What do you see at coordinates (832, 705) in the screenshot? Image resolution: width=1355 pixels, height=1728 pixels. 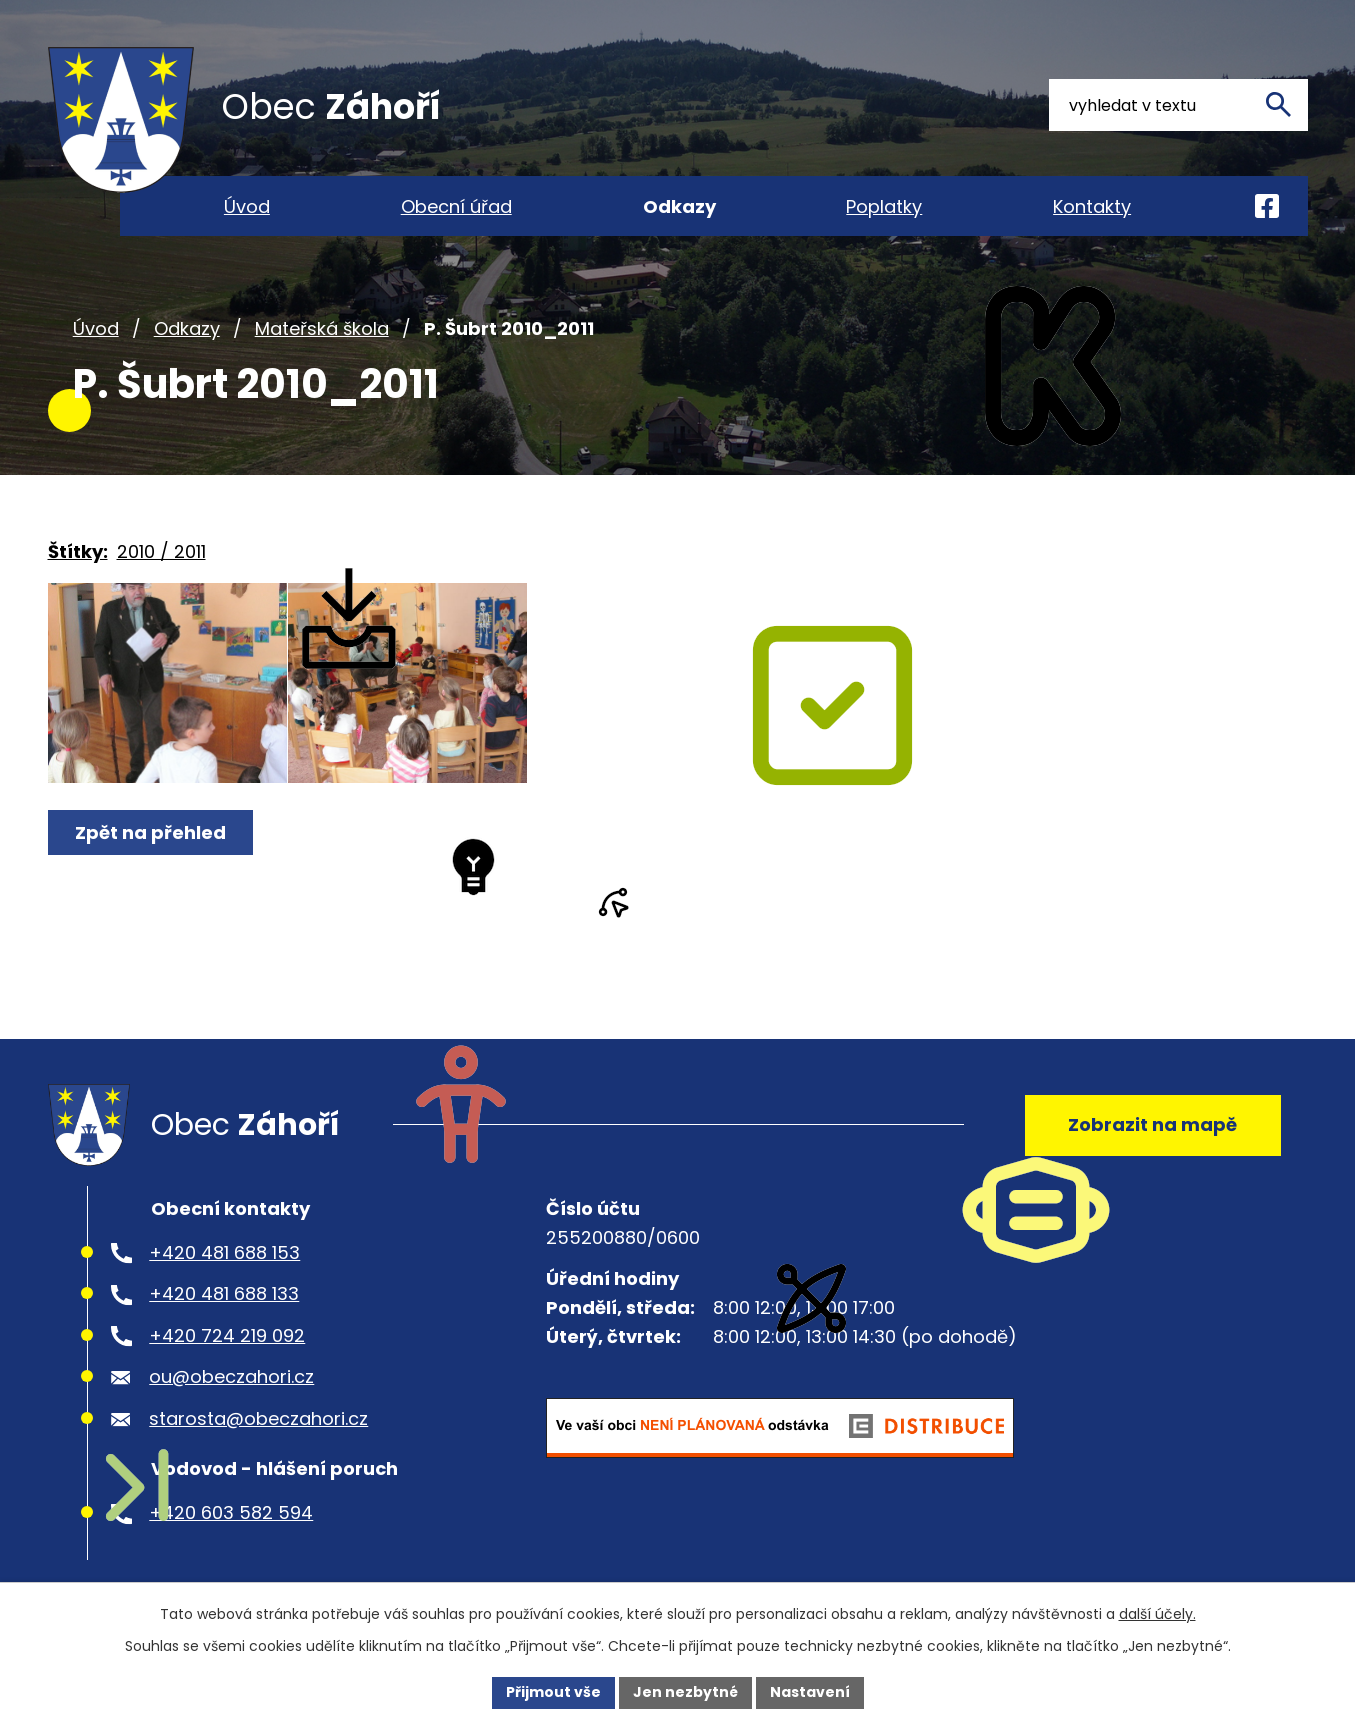 I see `mark item as complete` at bounding box center [832, 705].